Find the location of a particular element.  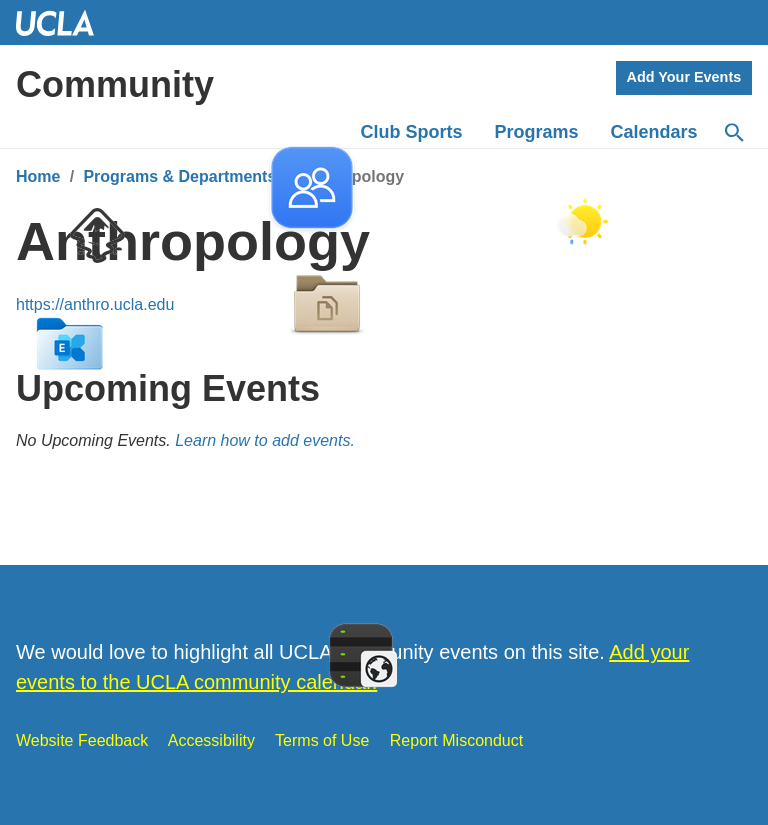

manage user accounts and profiles is located at coordinates (312, 189).